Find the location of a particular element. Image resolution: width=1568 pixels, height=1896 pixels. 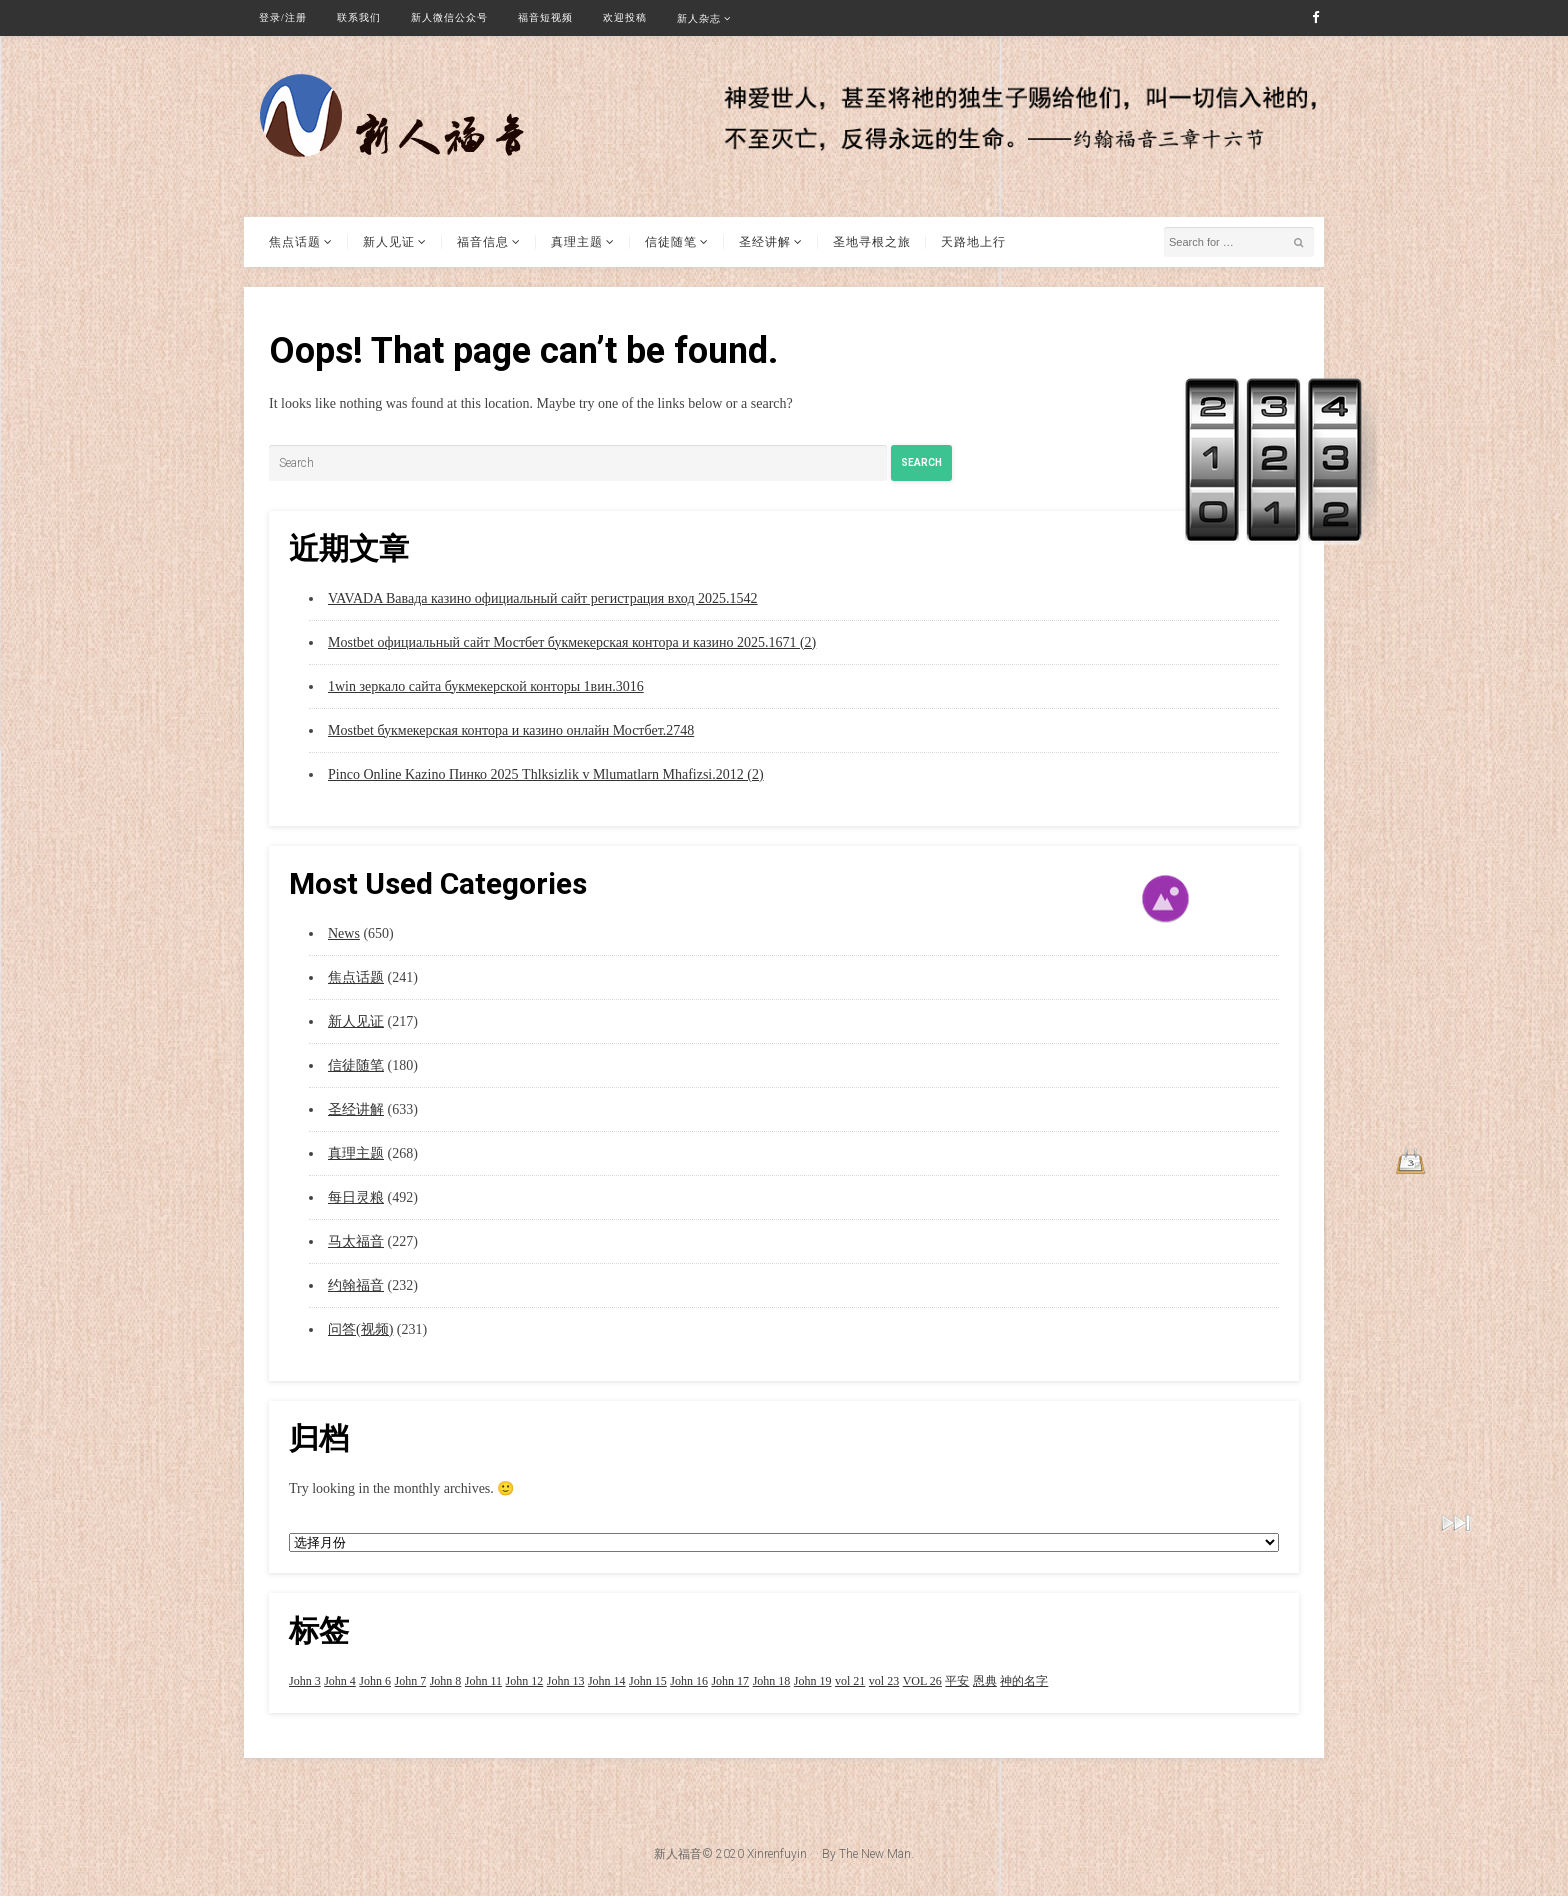

access privacy and security settings is located at coordinates (1273, 461).